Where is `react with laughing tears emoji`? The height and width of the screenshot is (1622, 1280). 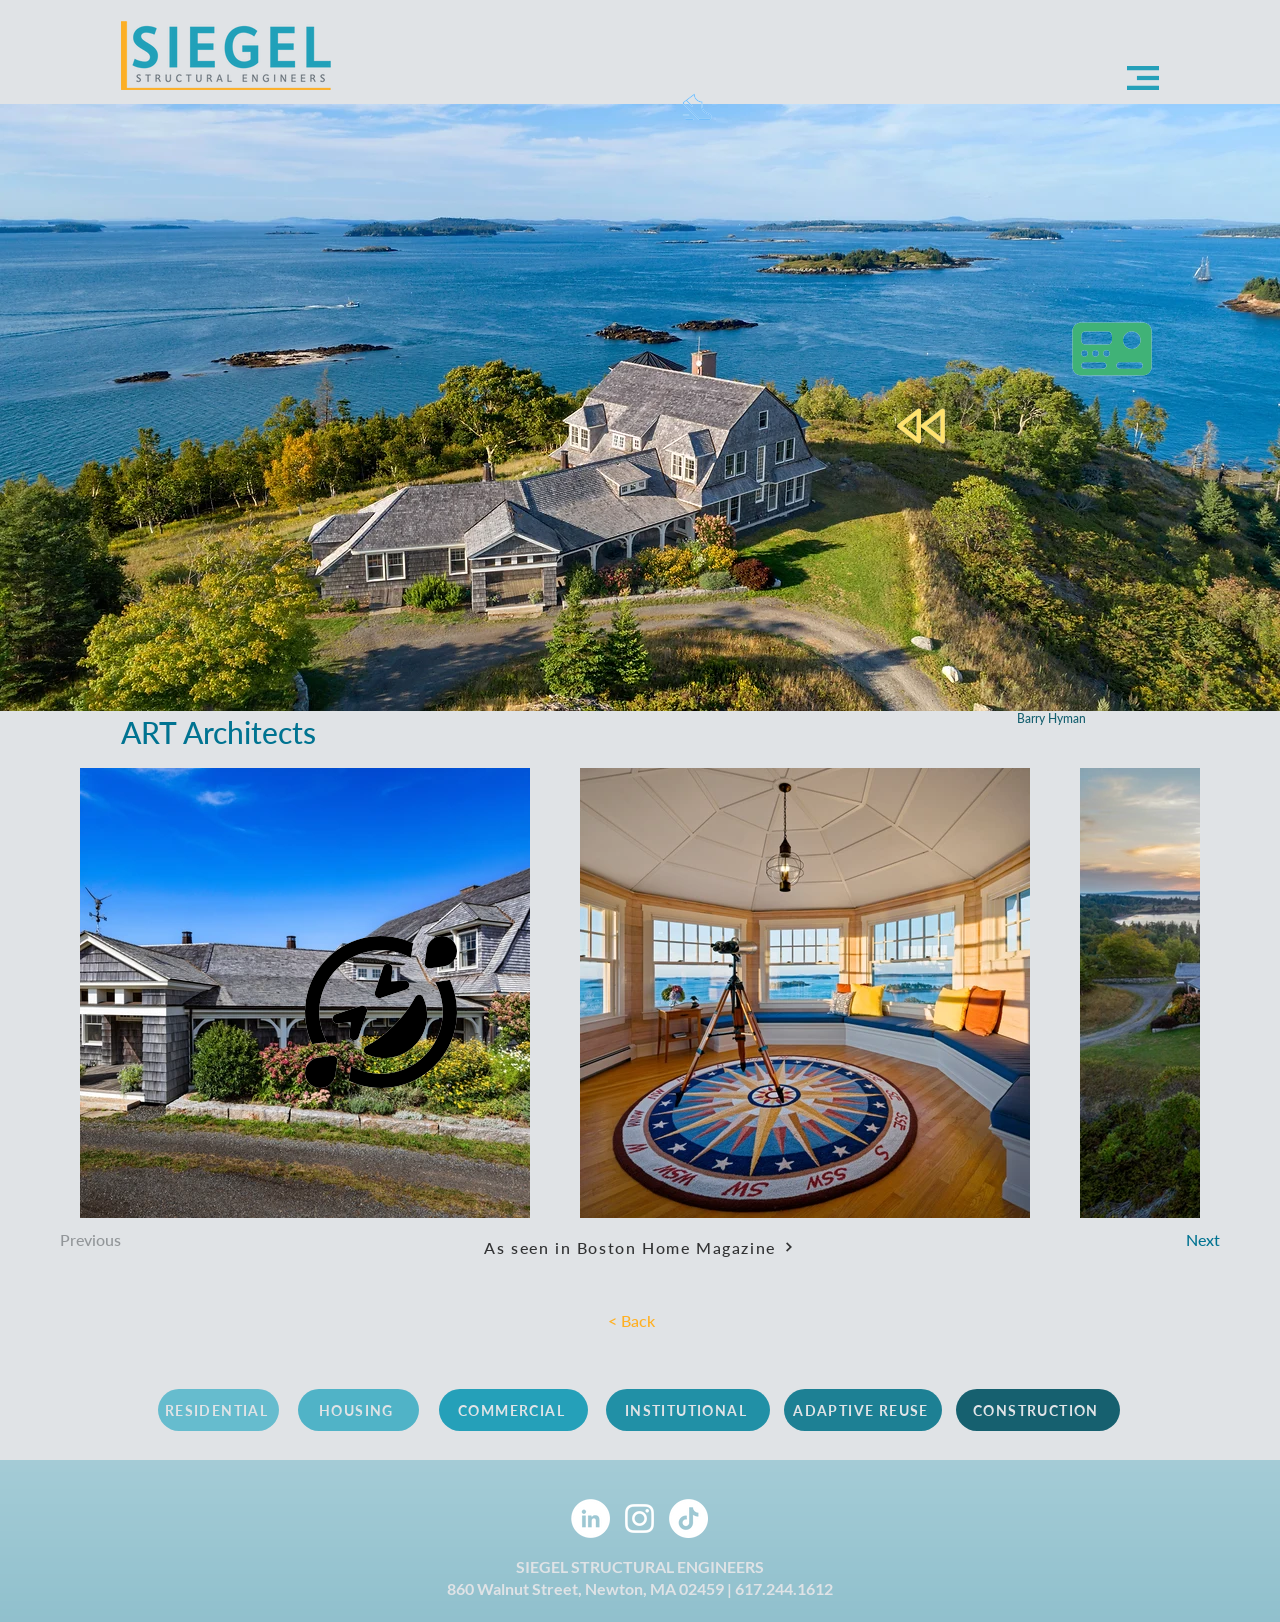 react with laughing tears emoji is located at coordinates (381, 1012).